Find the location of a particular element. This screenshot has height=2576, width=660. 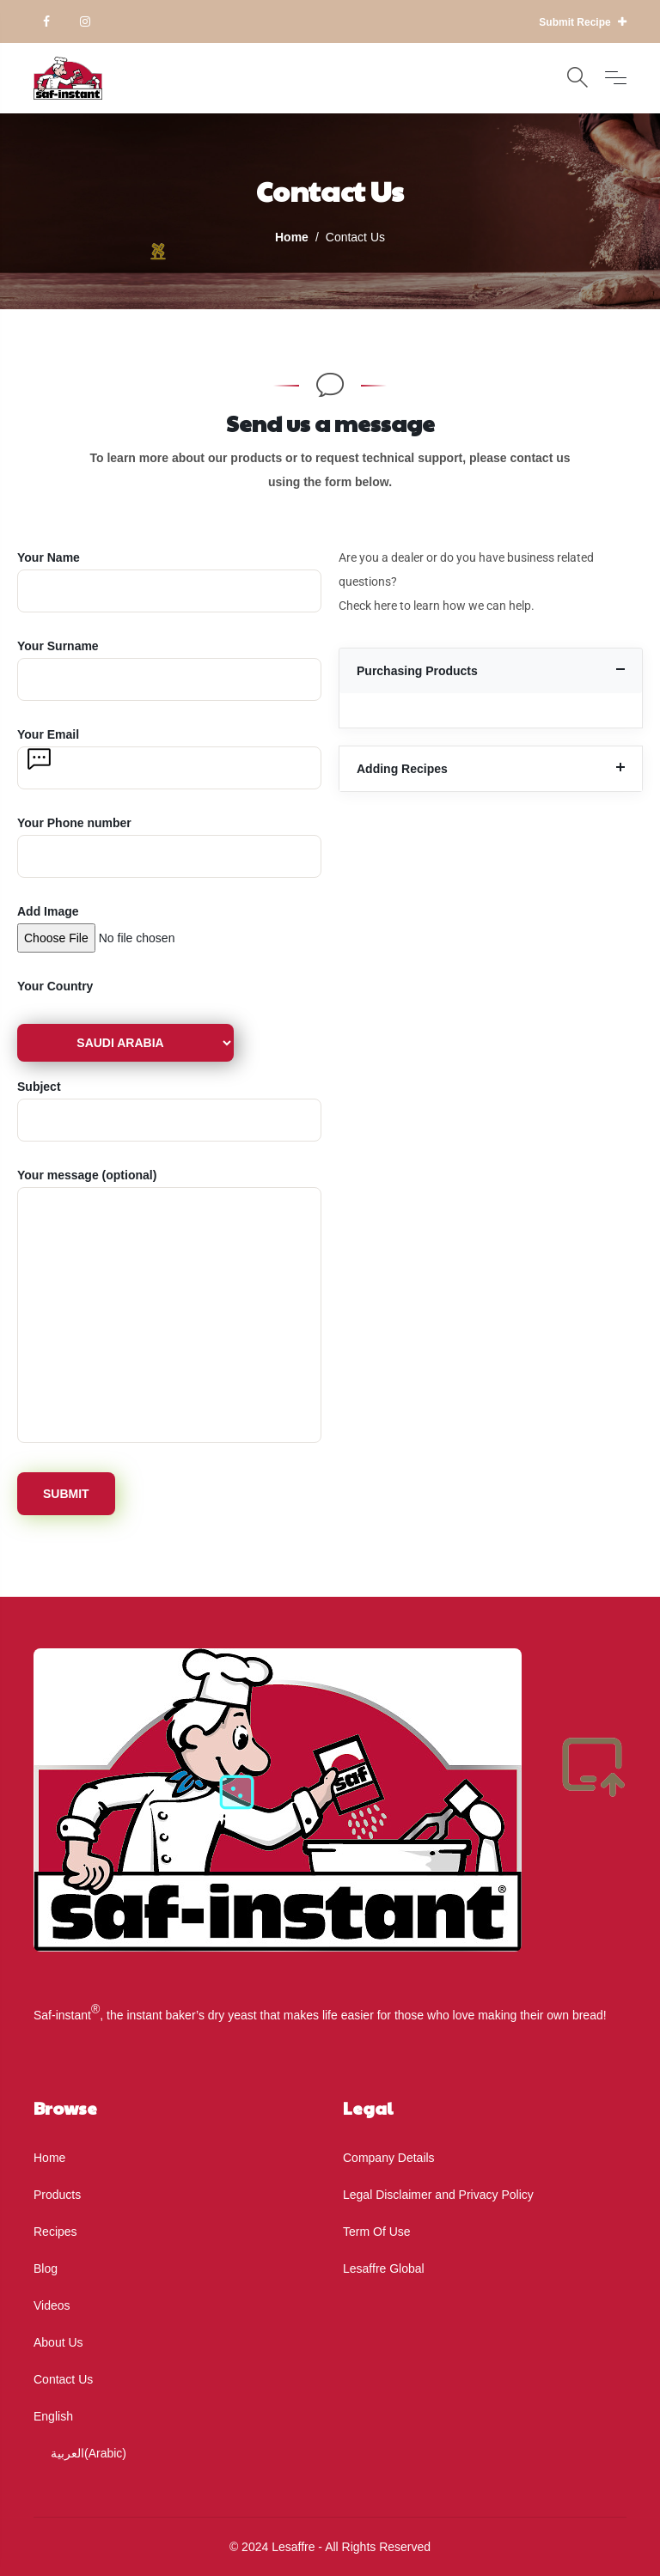

roll the dice in a game is located at coordinates (236, 1792).